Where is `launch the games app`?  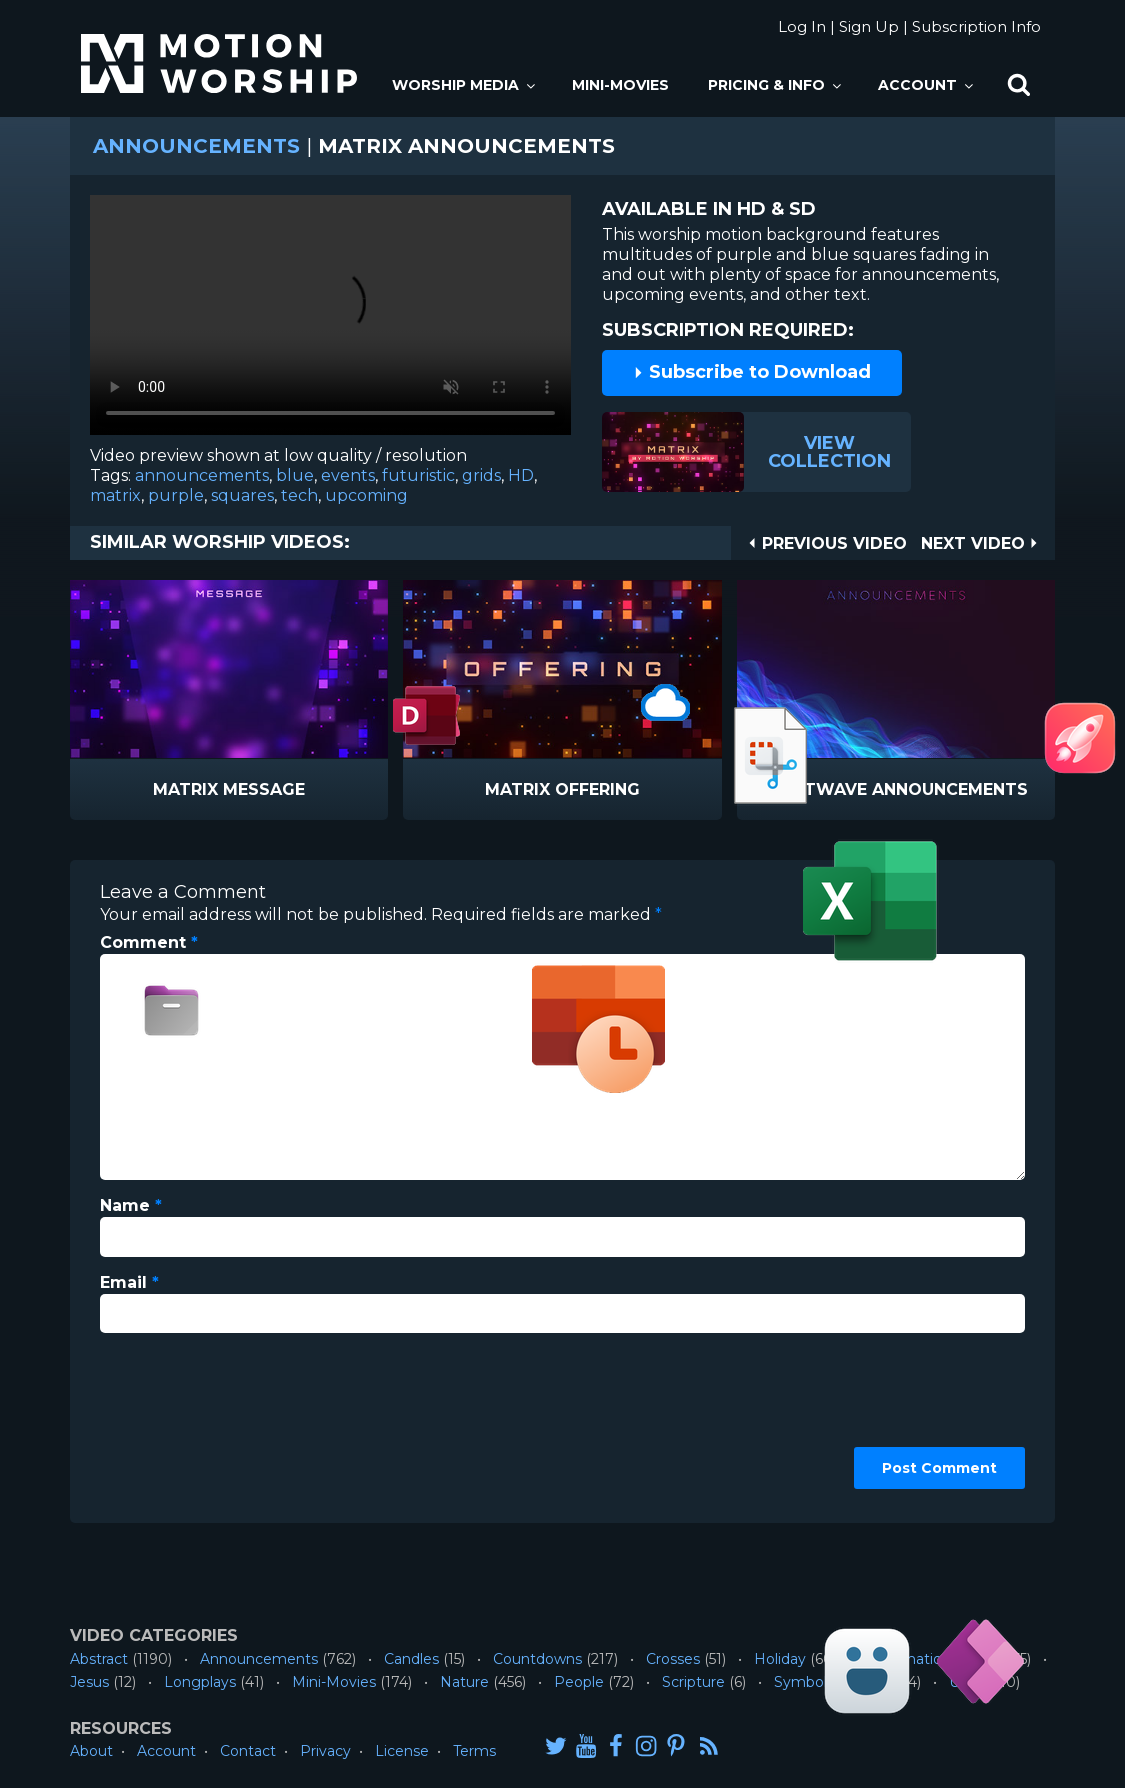
launch the games app is located at coordinates (1080, 738).